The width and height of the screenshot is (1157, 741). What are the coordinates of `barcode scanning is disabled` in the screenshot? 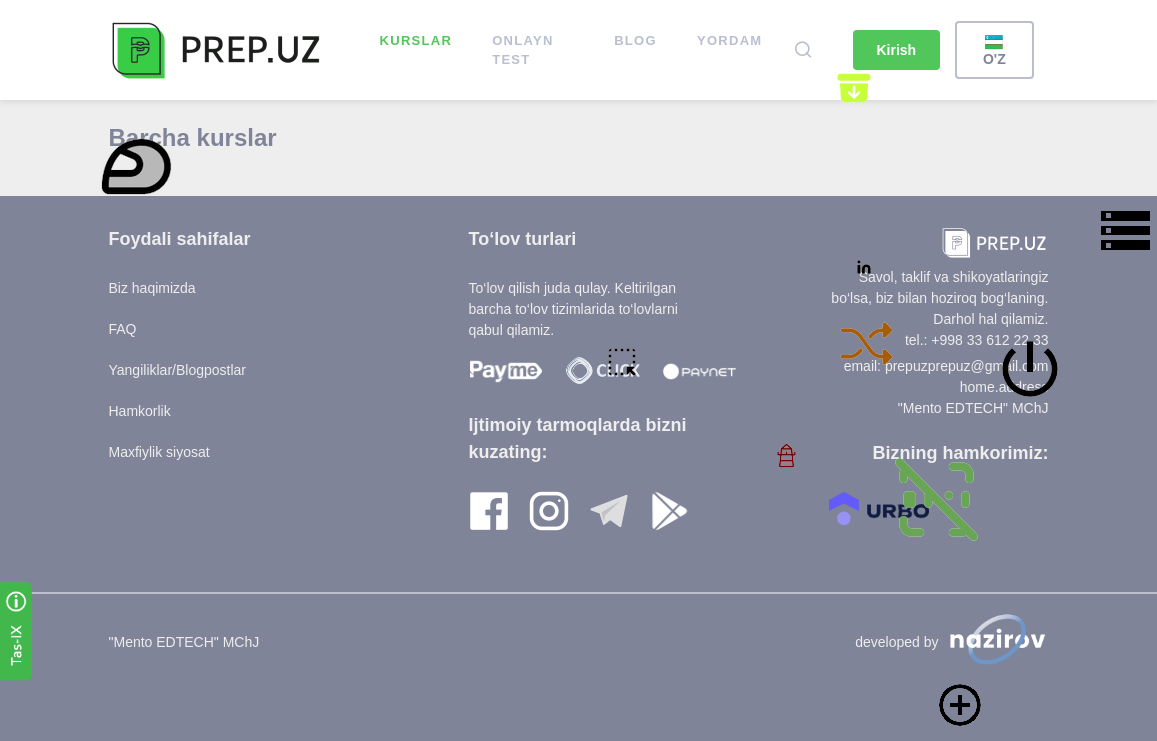 It's located at (936, 499).